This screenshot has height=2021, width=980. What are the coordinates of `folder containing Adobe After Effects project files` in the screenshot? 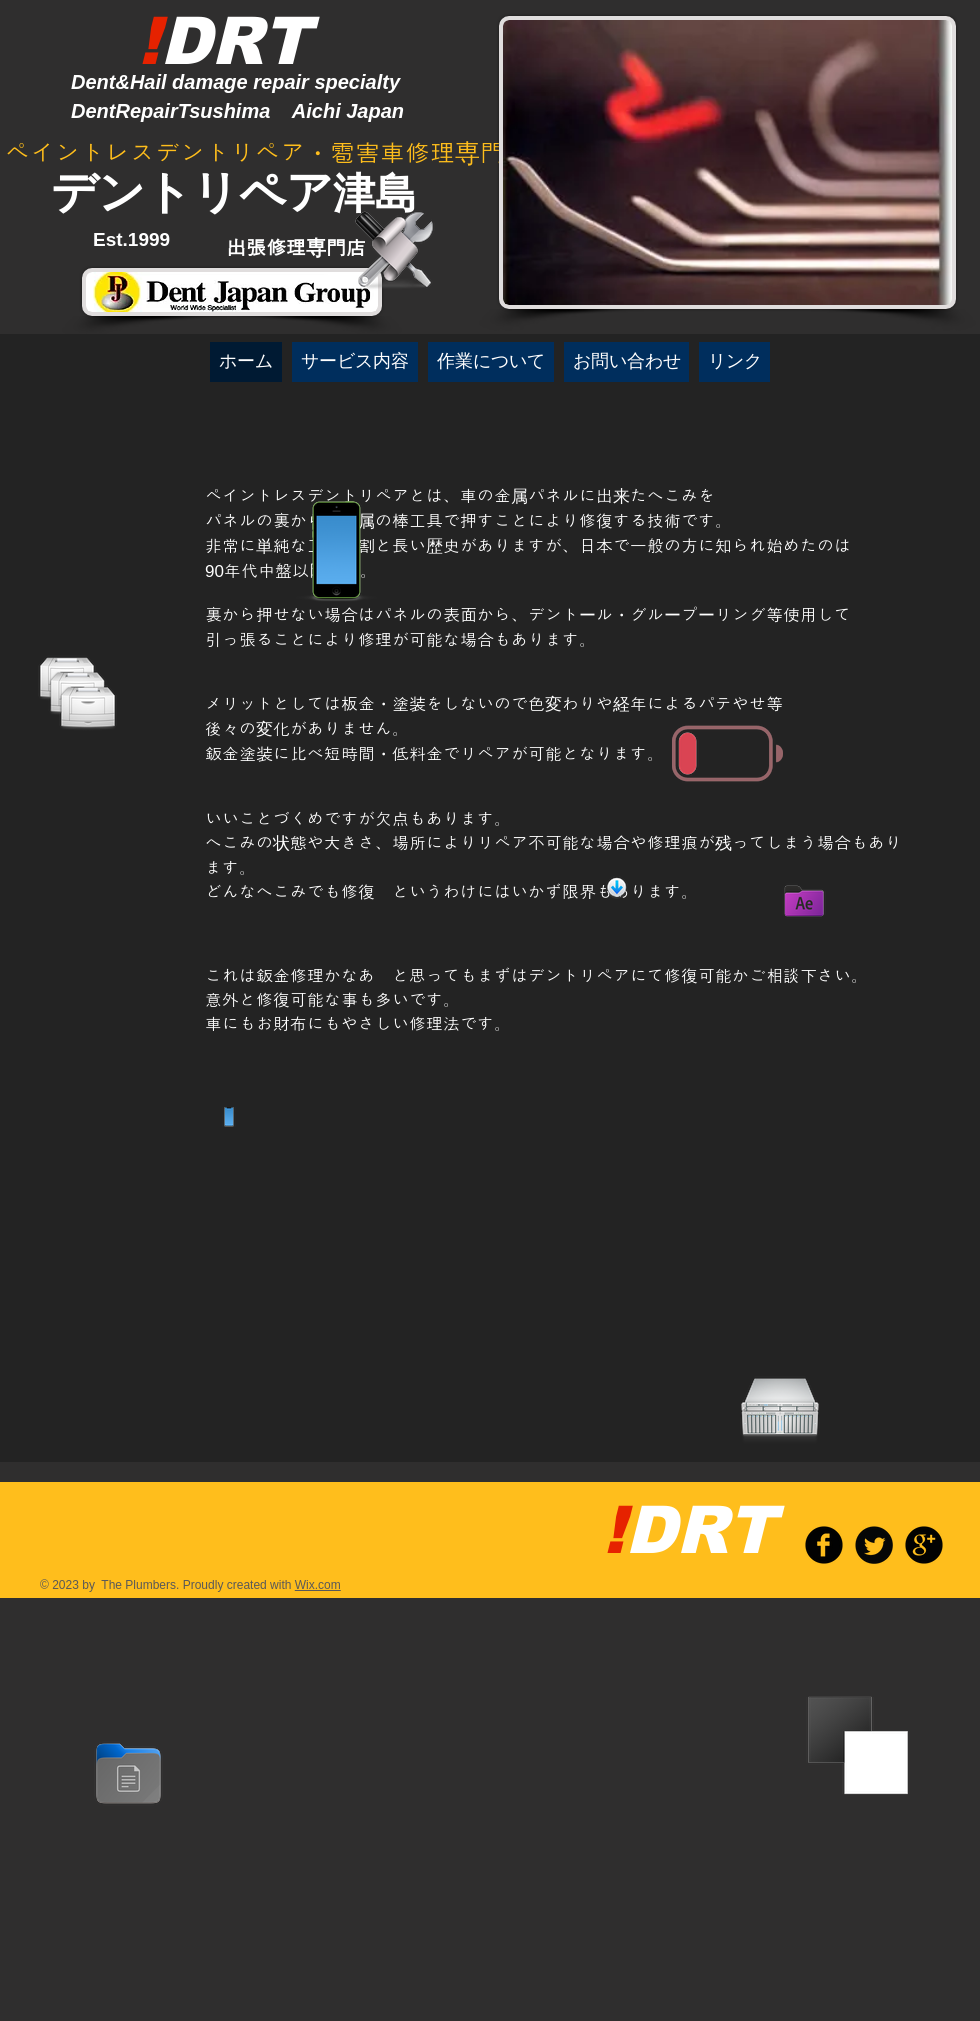 It's located at (804, 902).